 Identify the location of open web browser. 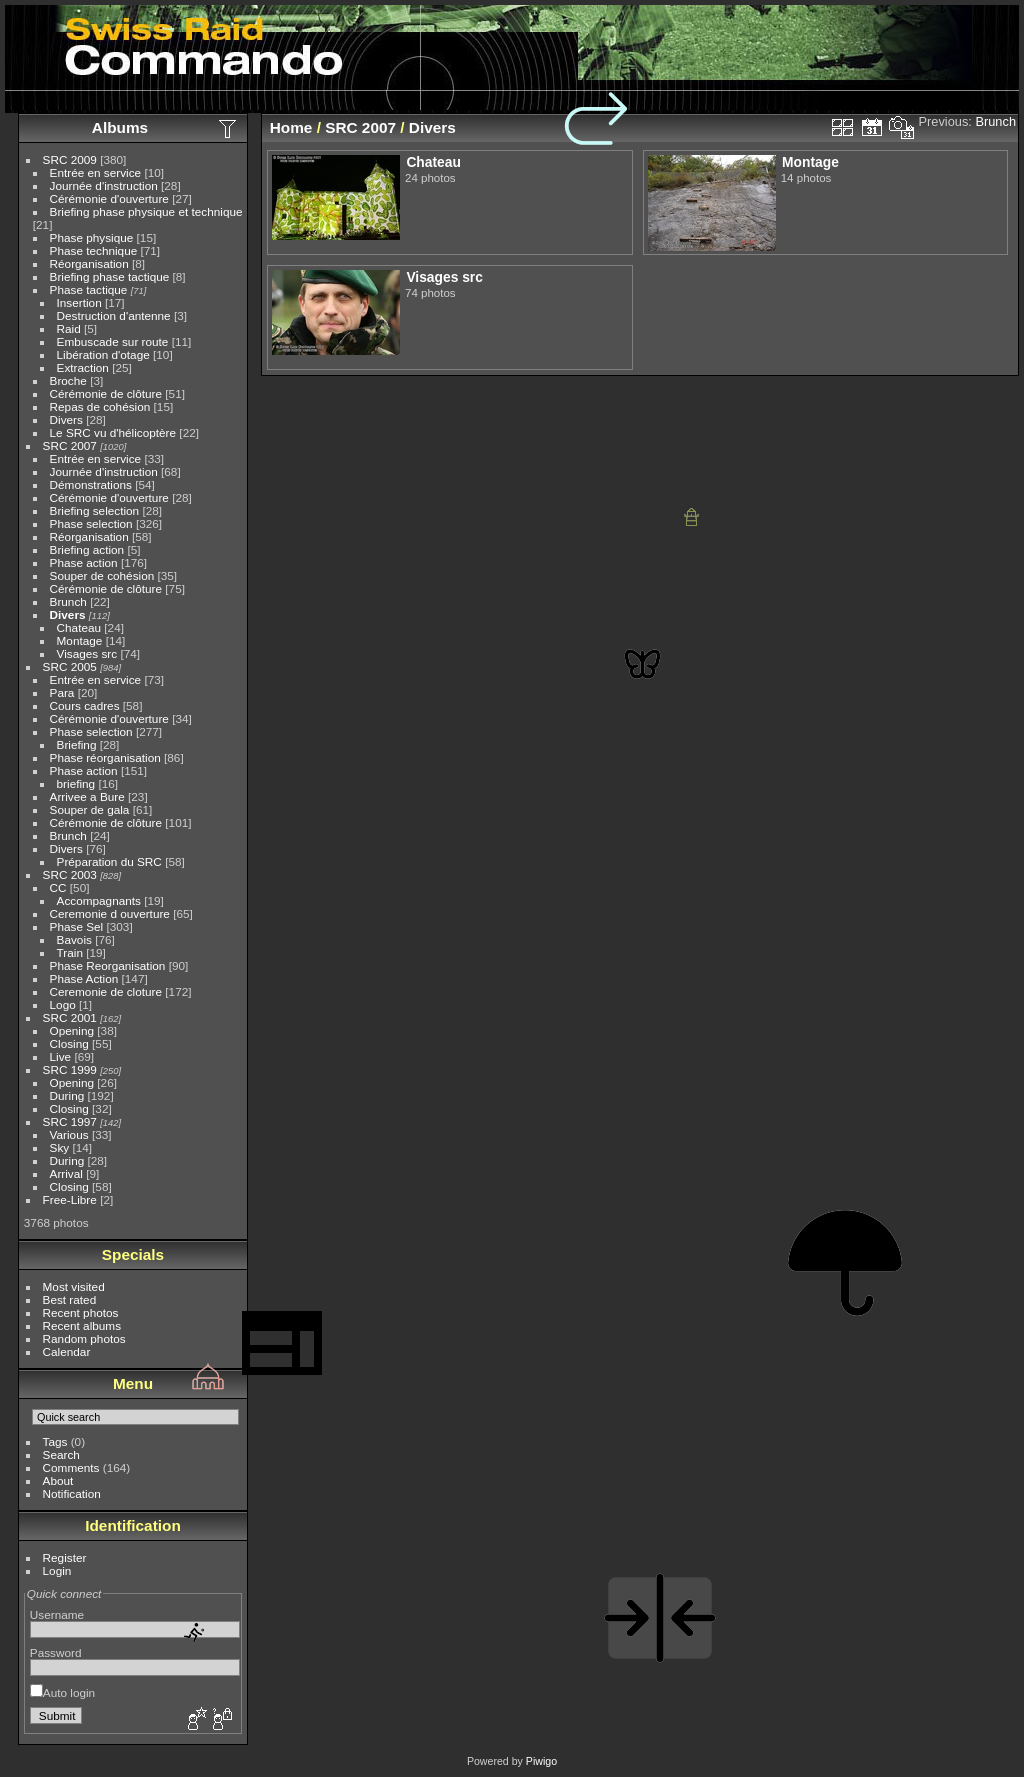
(282, 1343).